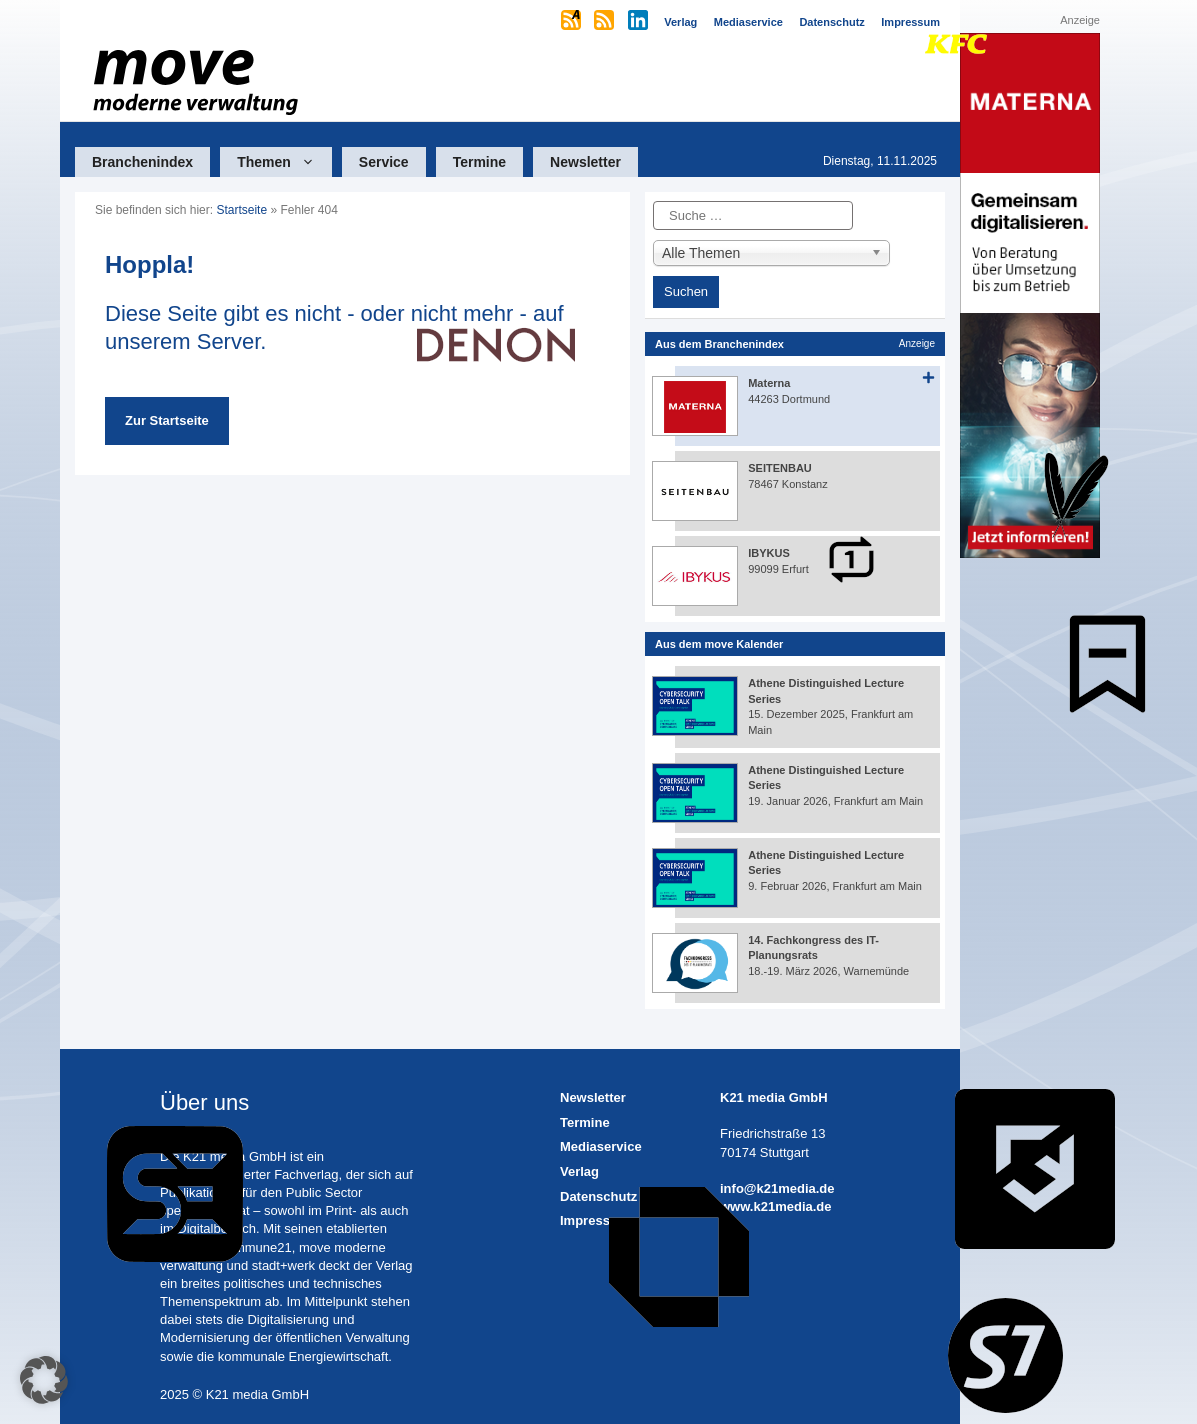 The width and height of the screenshot is (1197, 1424). Describe the element at coordinates (1076, 495) in the screenshot. I see `apache maven project or build tool` at that location.